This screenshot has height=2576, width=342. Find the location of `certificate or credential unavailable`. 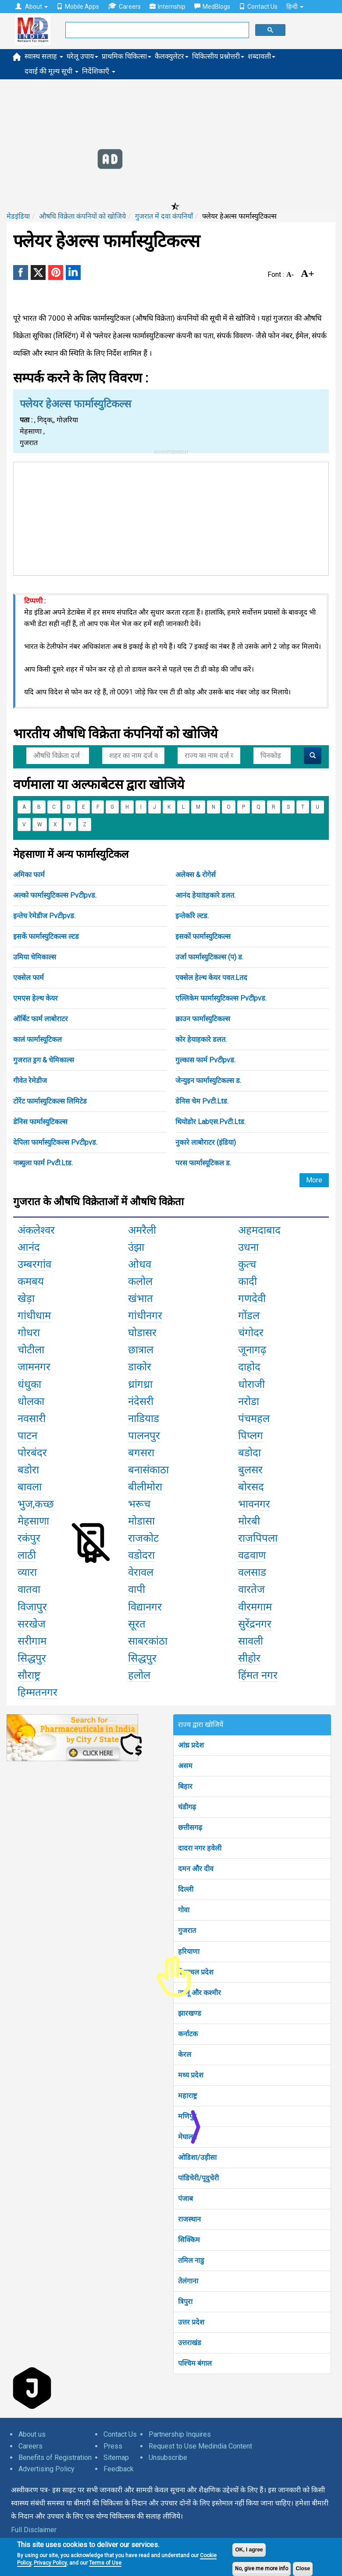

certificate or credential unavailable is located at coordinates (91, 1542).